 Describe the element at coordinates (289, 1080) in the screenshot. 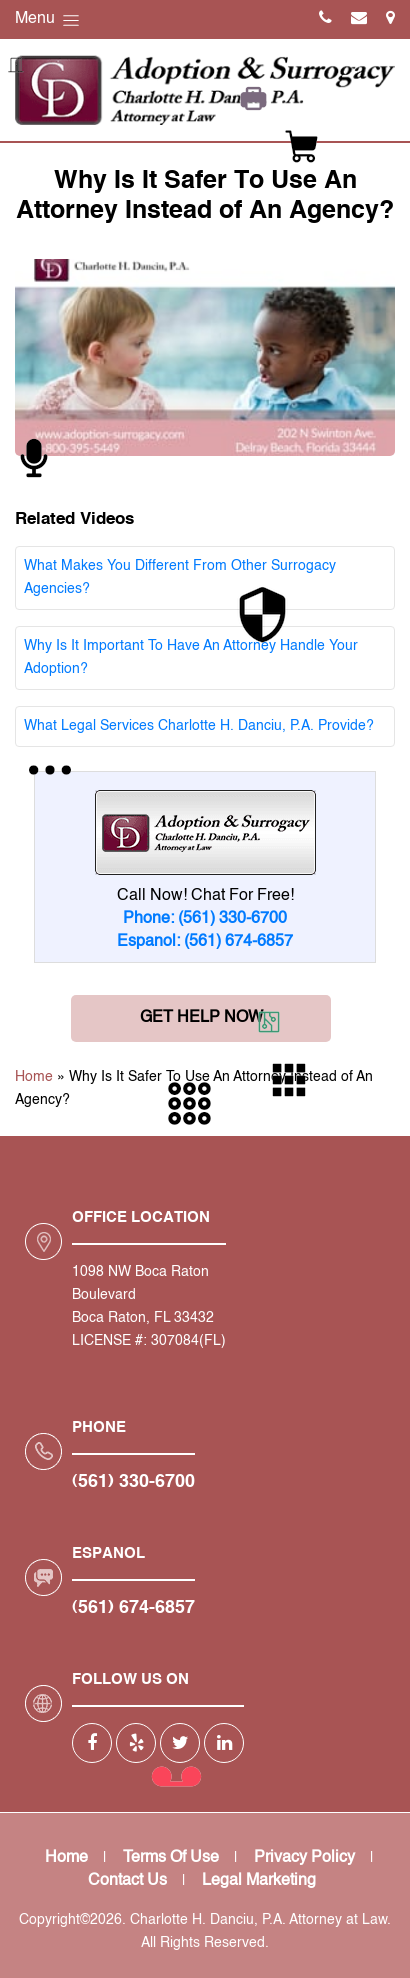

I see `open the app drawer or menu` at that location.